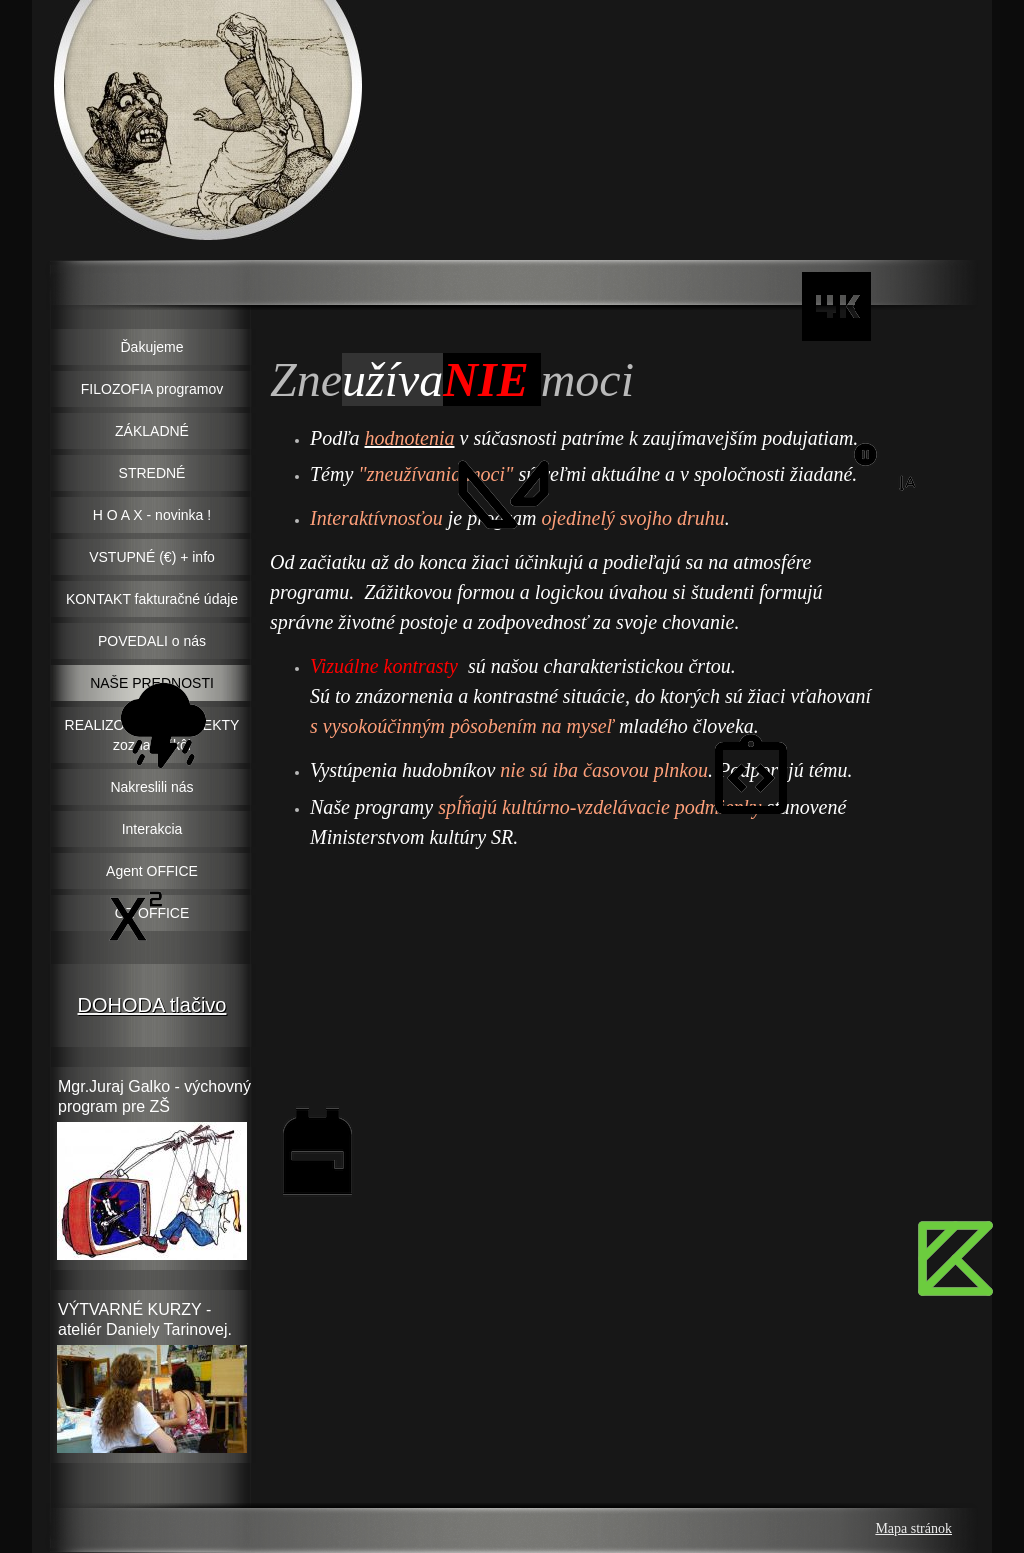 This screenshot has height=1553, width=1024. I want to click on indicates kotlin programming language, so click(955, 1258).